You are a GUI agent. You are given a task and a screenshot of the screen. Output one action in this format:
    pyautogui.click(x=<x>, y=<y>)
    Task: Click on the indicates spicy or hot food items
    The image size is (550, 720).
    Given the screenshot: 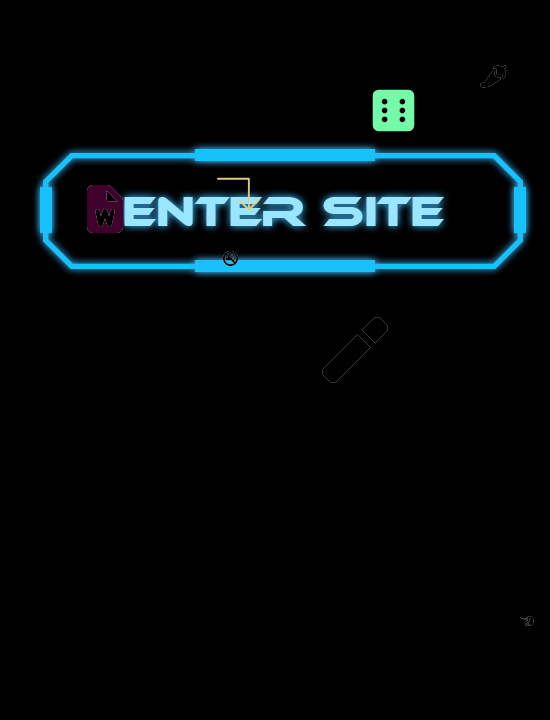 What is the action you would take?
    pyautogui.click(x=493, y=76)
    